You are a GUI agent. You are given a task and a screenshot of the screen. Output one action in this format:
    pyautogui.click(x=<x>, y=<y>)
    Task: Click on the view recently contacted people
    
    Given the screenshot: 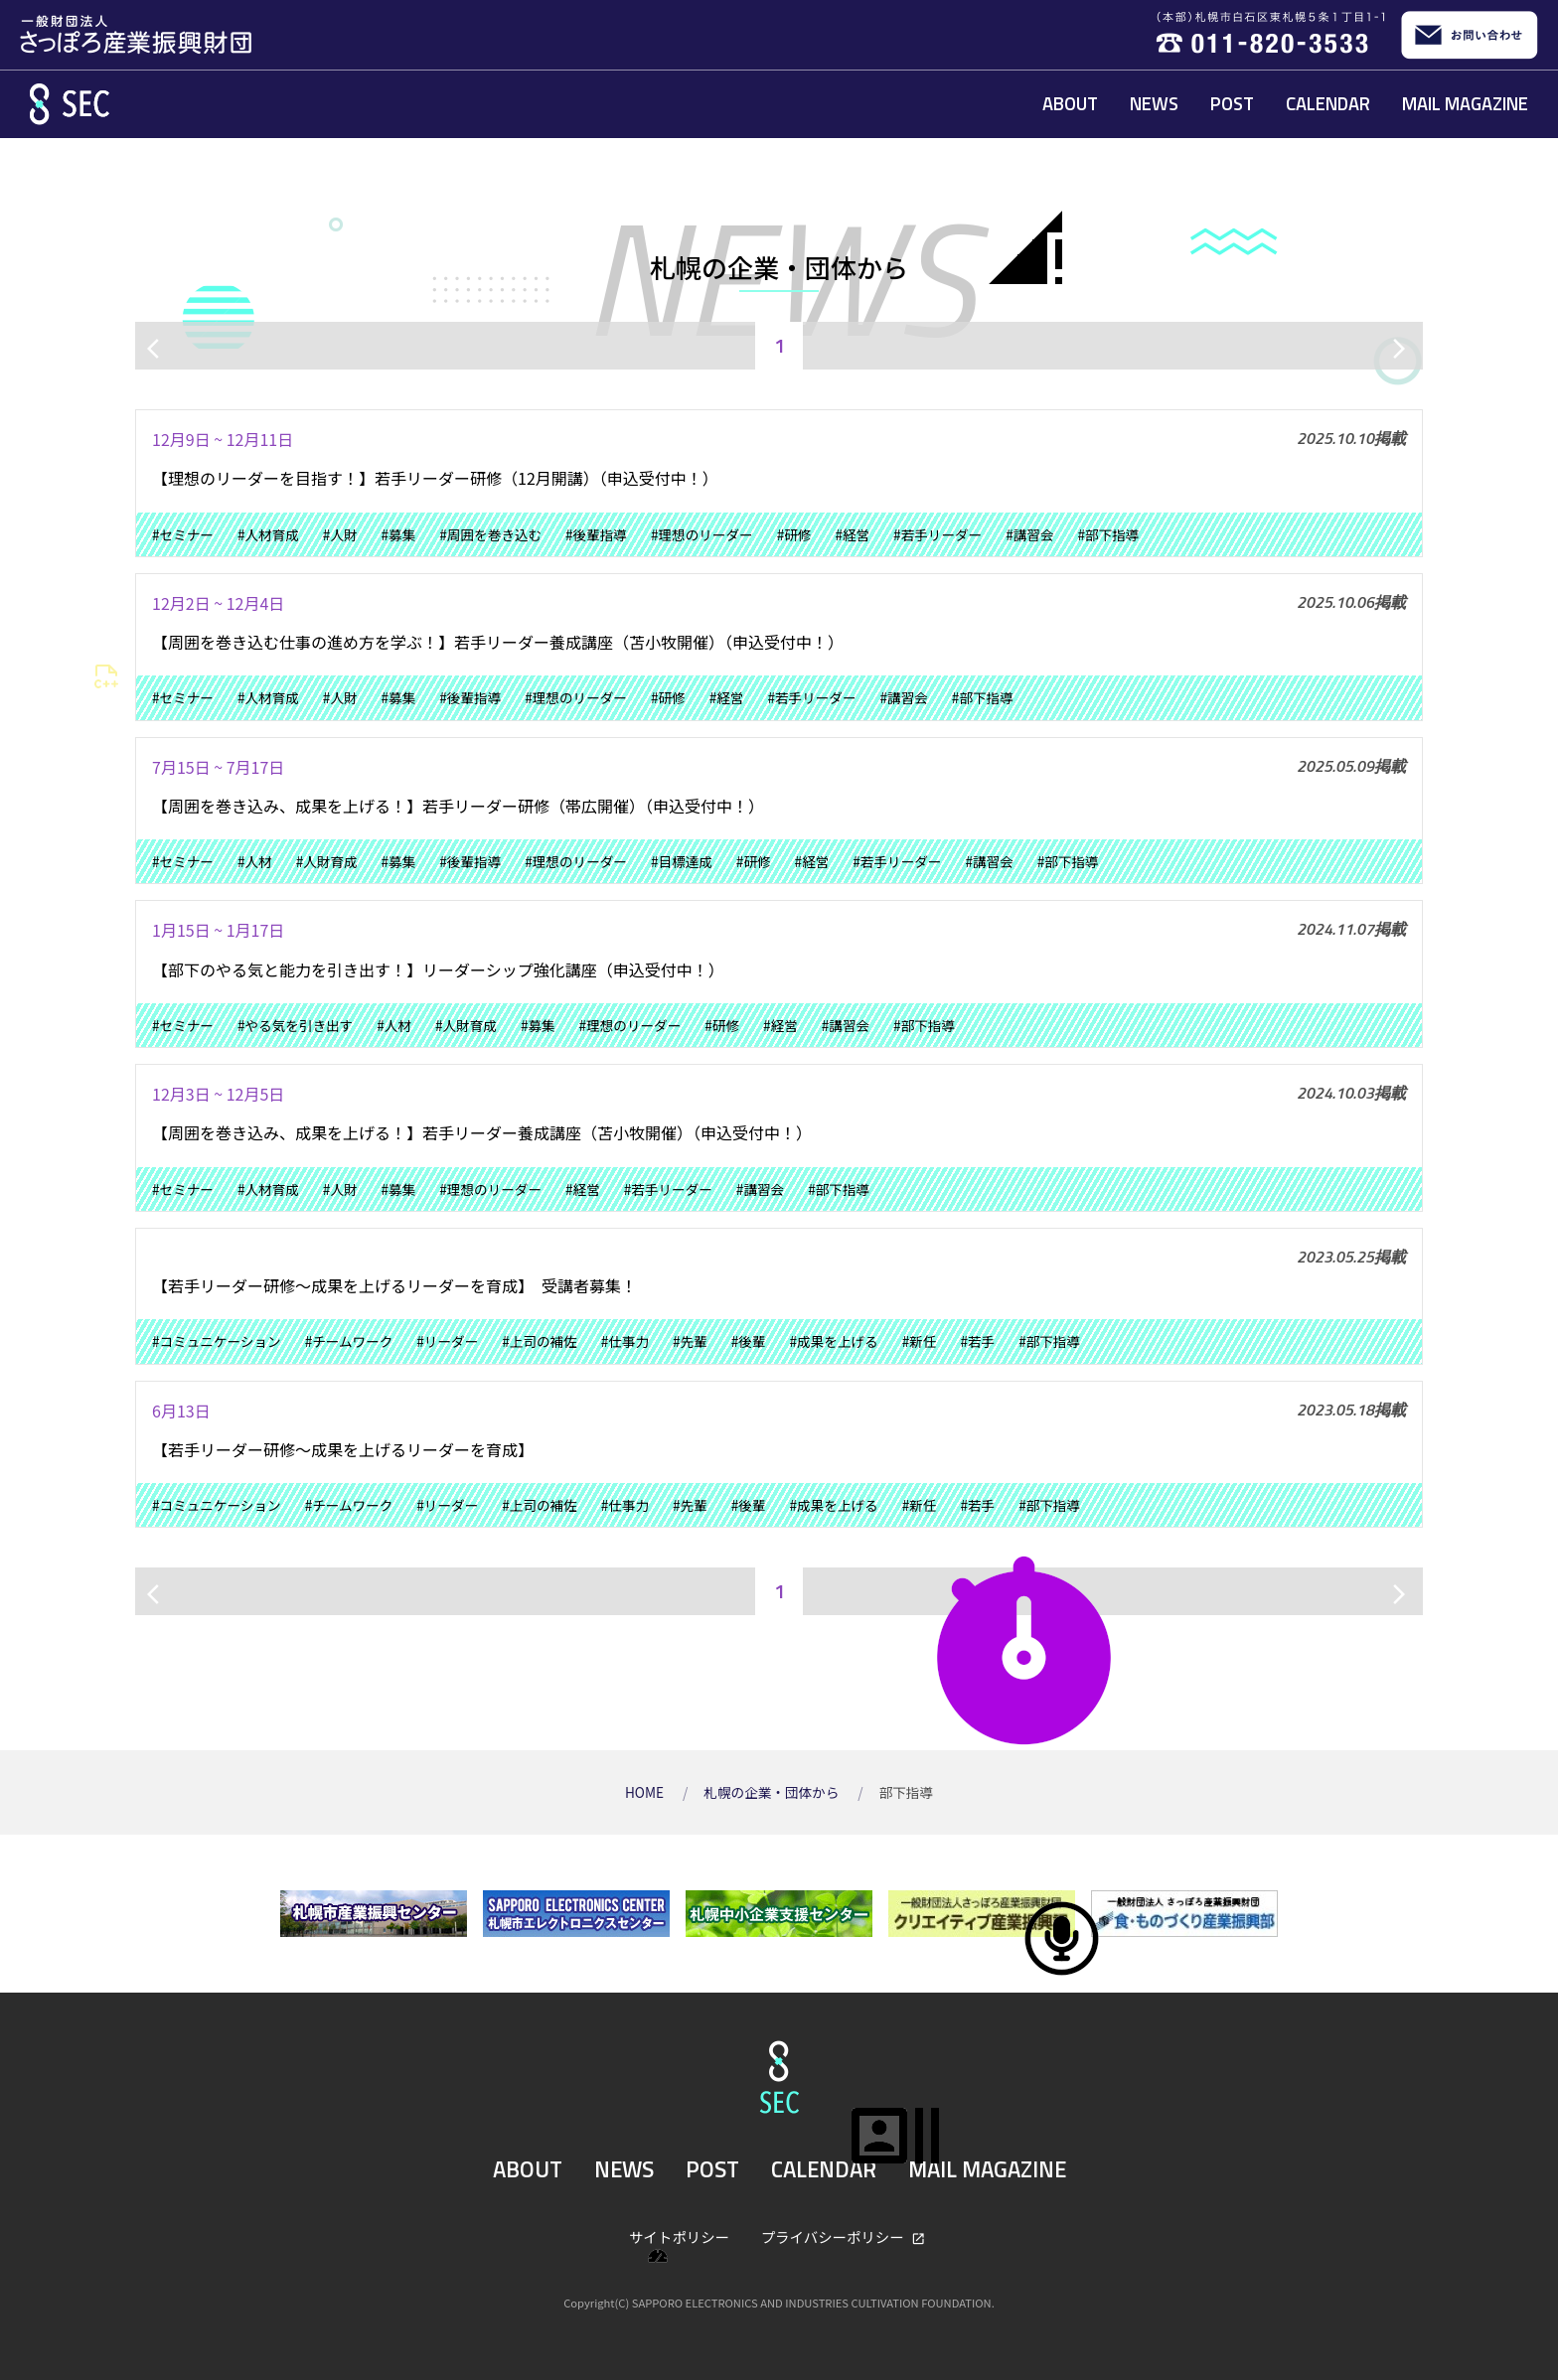 What is the action you would take?
    pyautogui.click(x=895, y=2136)
    